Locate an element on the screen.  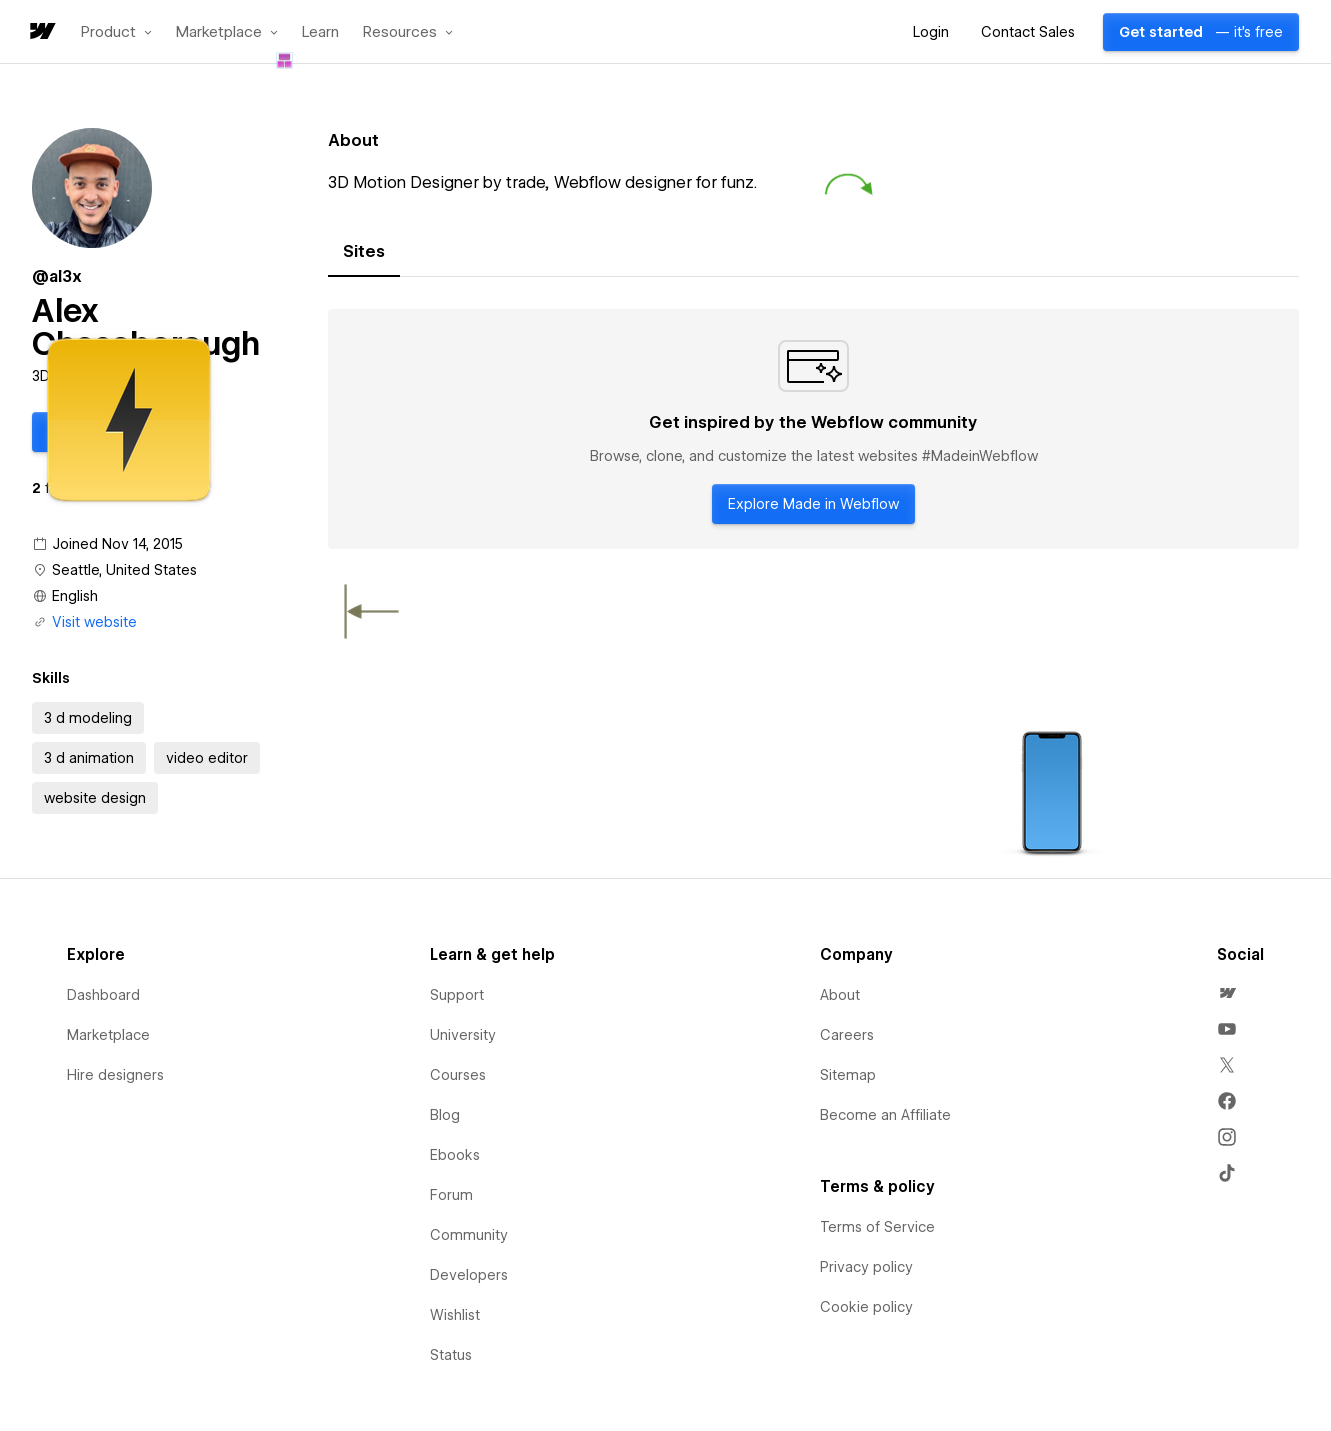
redo the last undone action is located at coordinates (849, 184).